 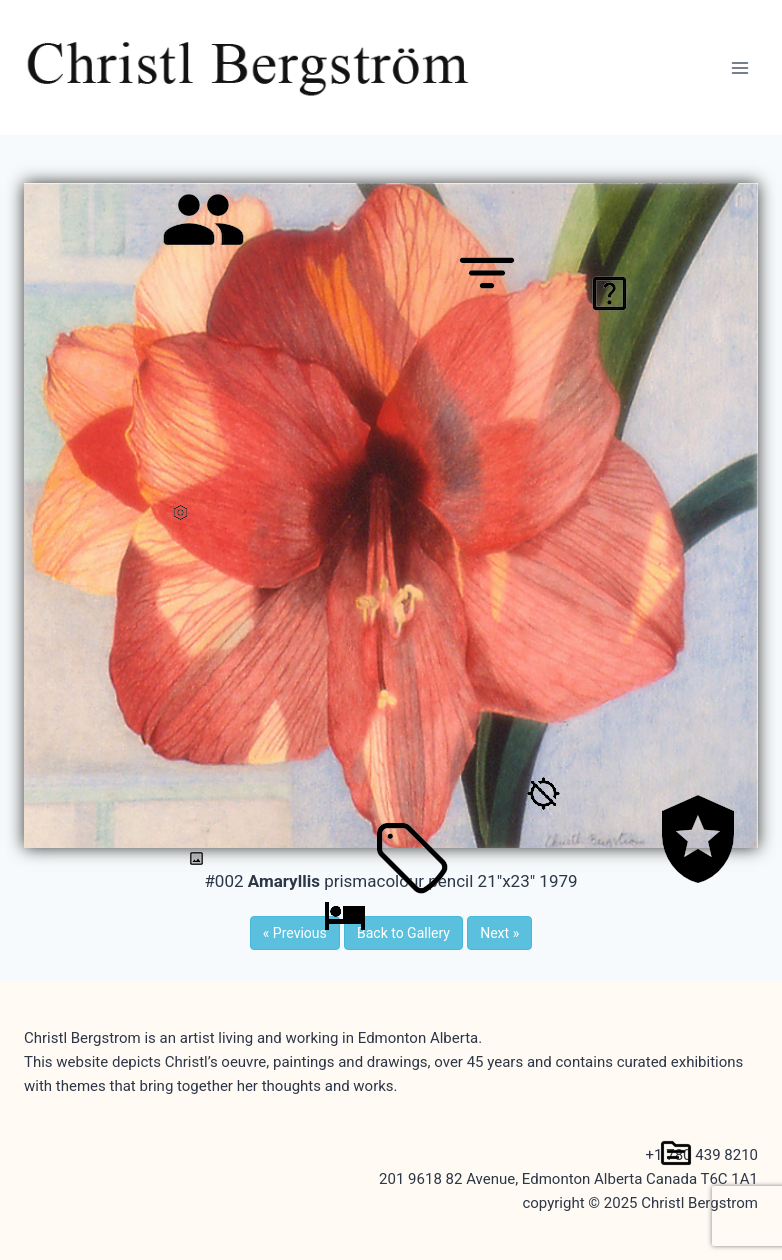 I want to click on location services are disabled, so click(x=543, y=793).